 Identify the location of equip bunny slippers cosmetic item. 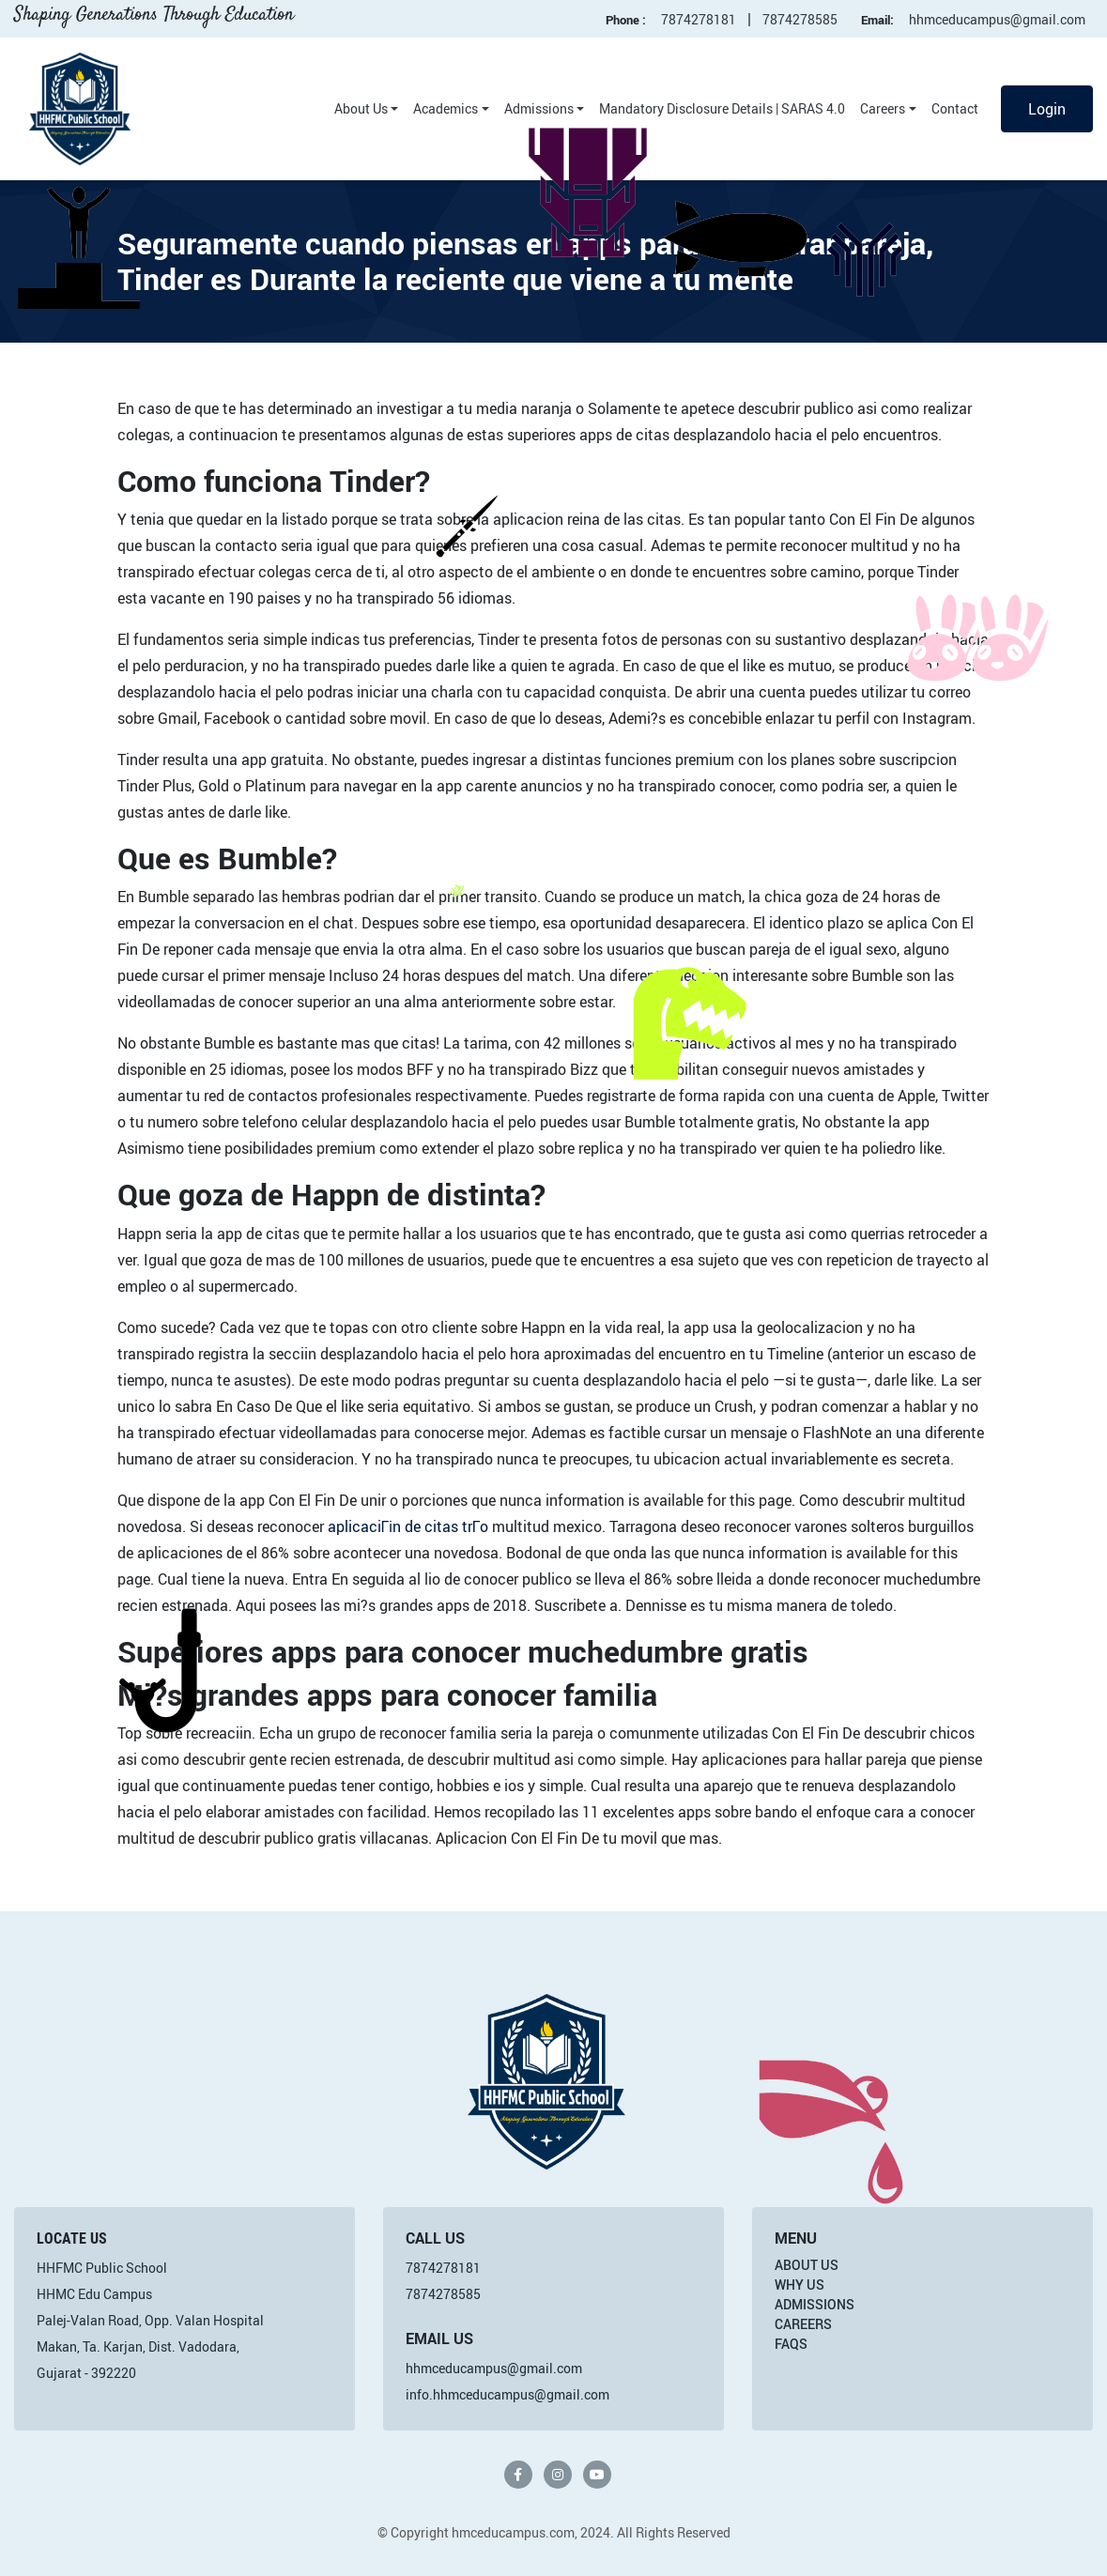
(976, 633).